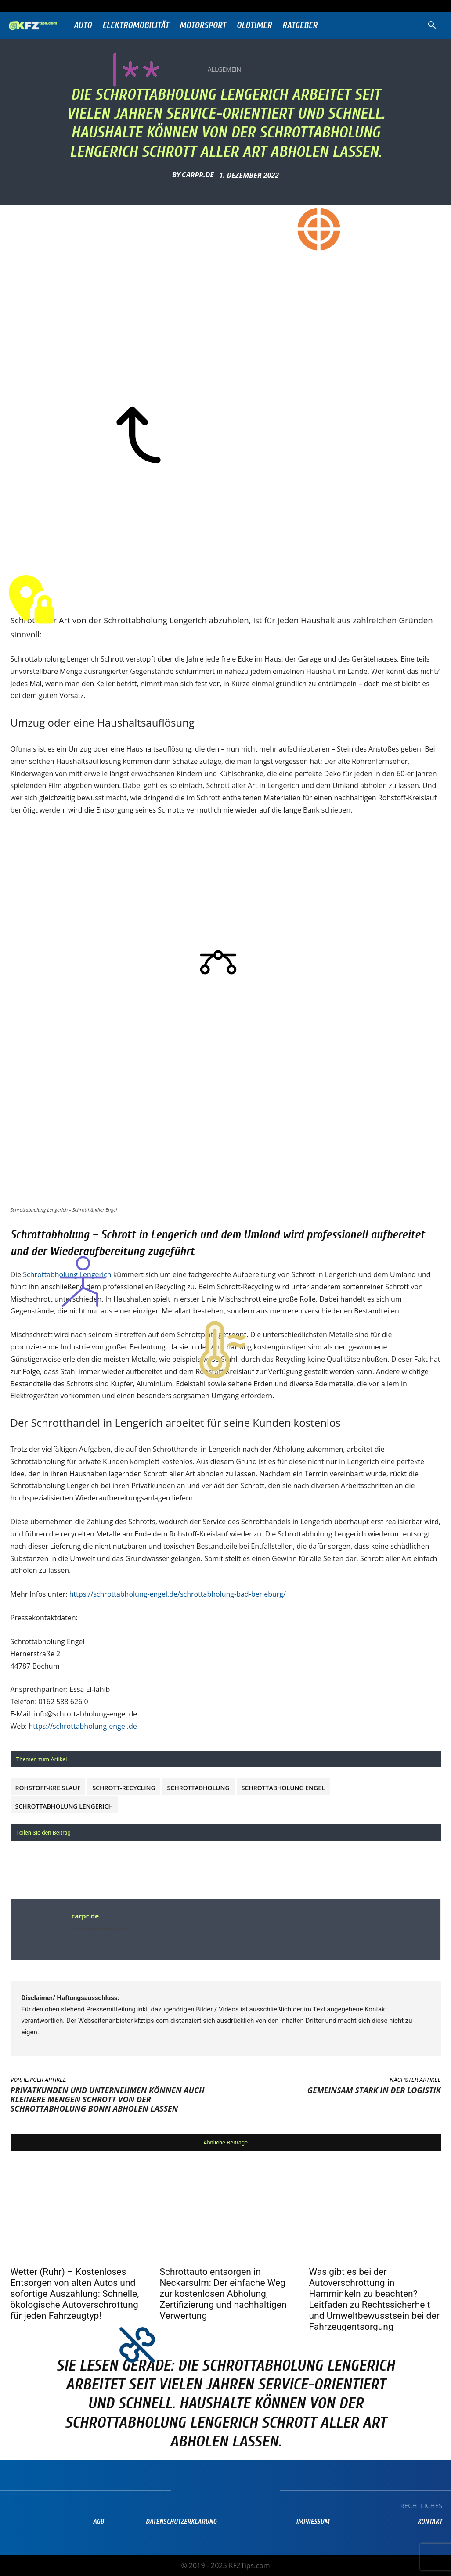 The height and width of the screenshot is (2576, 451). I want to click on indicates a private or secured location, so click(32, 598).